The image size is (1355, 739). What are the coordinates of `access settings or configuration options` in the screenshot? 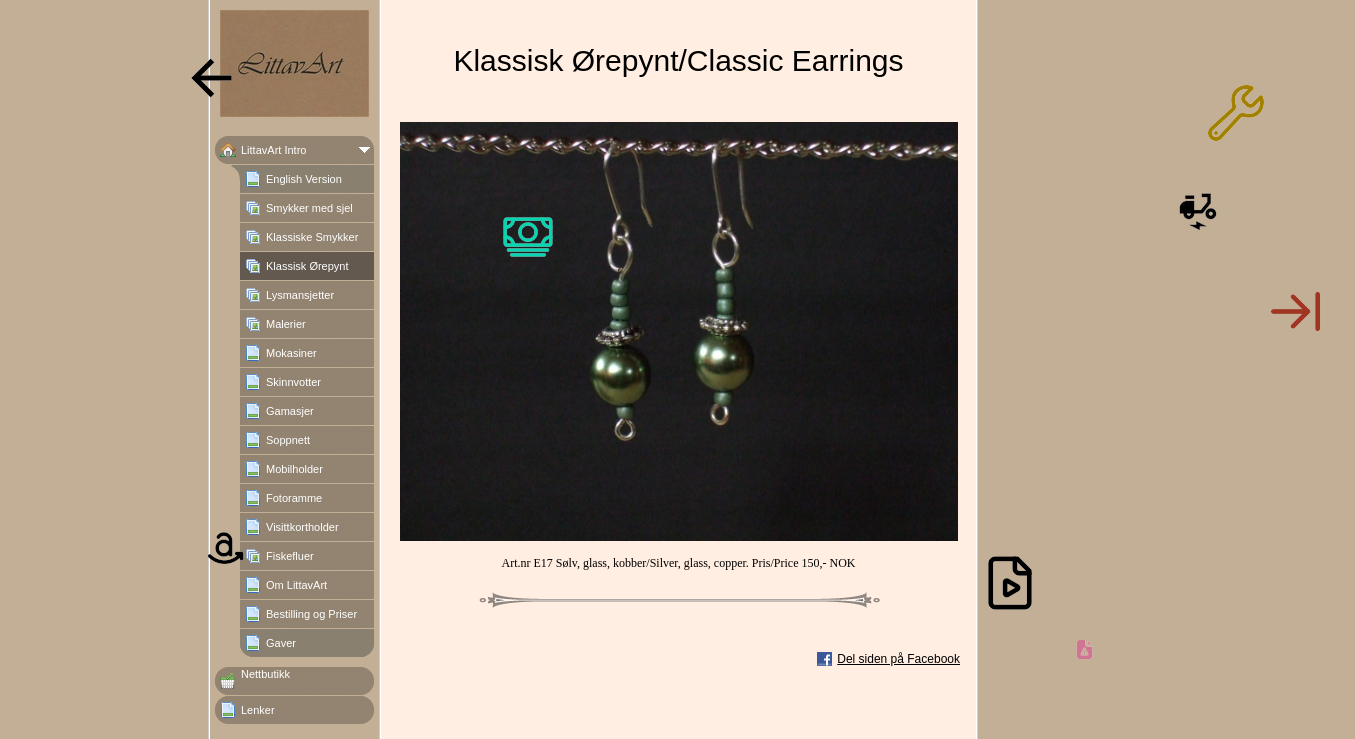 It's located at (1236, 113).